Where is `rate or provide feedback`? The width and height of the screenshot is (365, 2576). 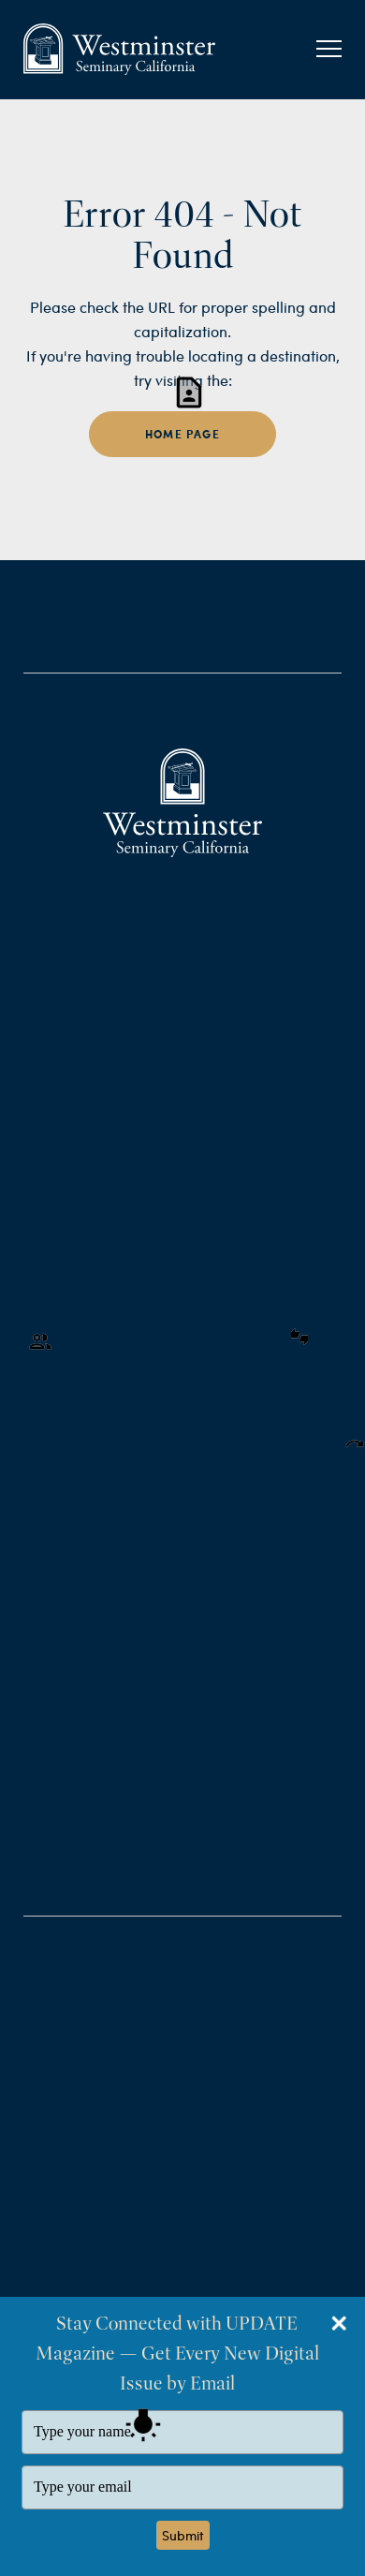 rate or provide feedback is located at coordinates (299, 1337).